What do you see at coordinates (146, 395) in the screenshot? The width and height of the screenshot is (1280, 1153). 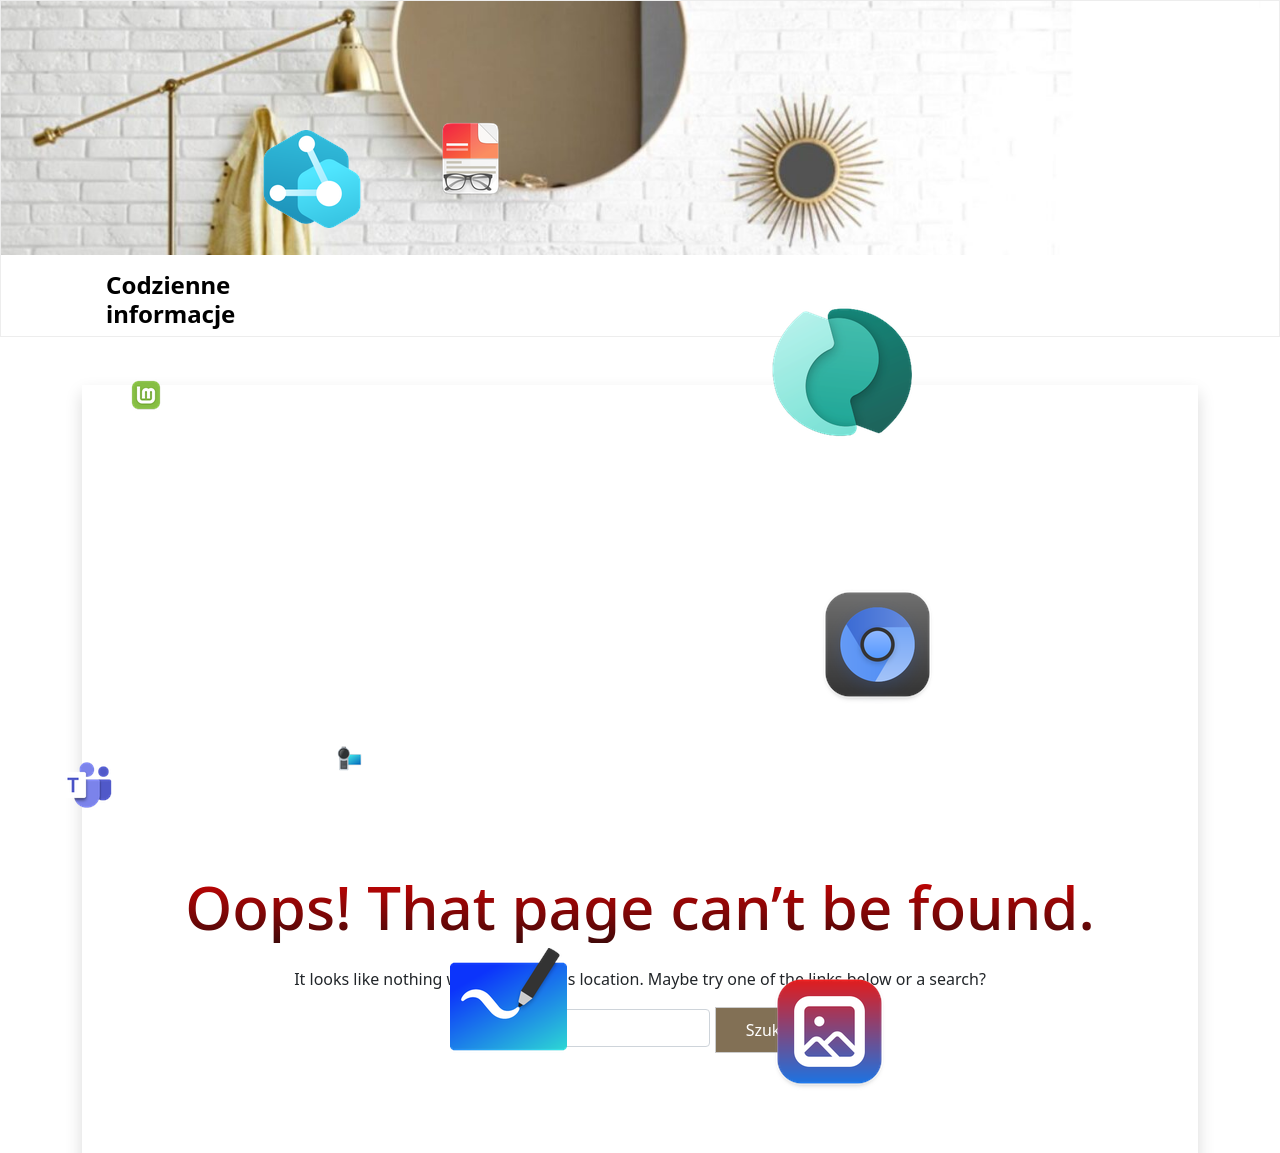 I see `open linux mint application` at bounding box center [146, 395].